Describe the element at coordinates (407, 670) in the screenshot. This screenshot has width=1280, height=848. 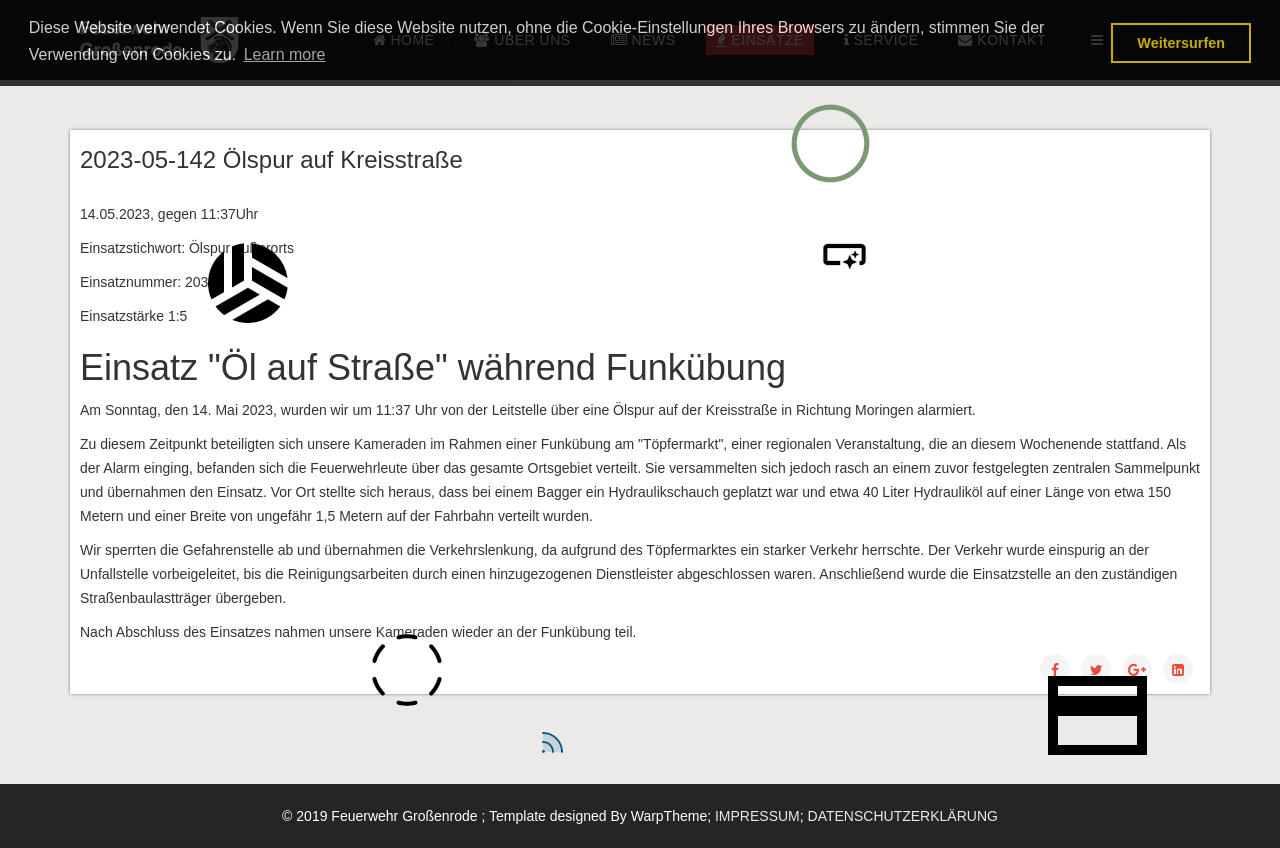
I see `indicates loading or processing in progress` at that location.